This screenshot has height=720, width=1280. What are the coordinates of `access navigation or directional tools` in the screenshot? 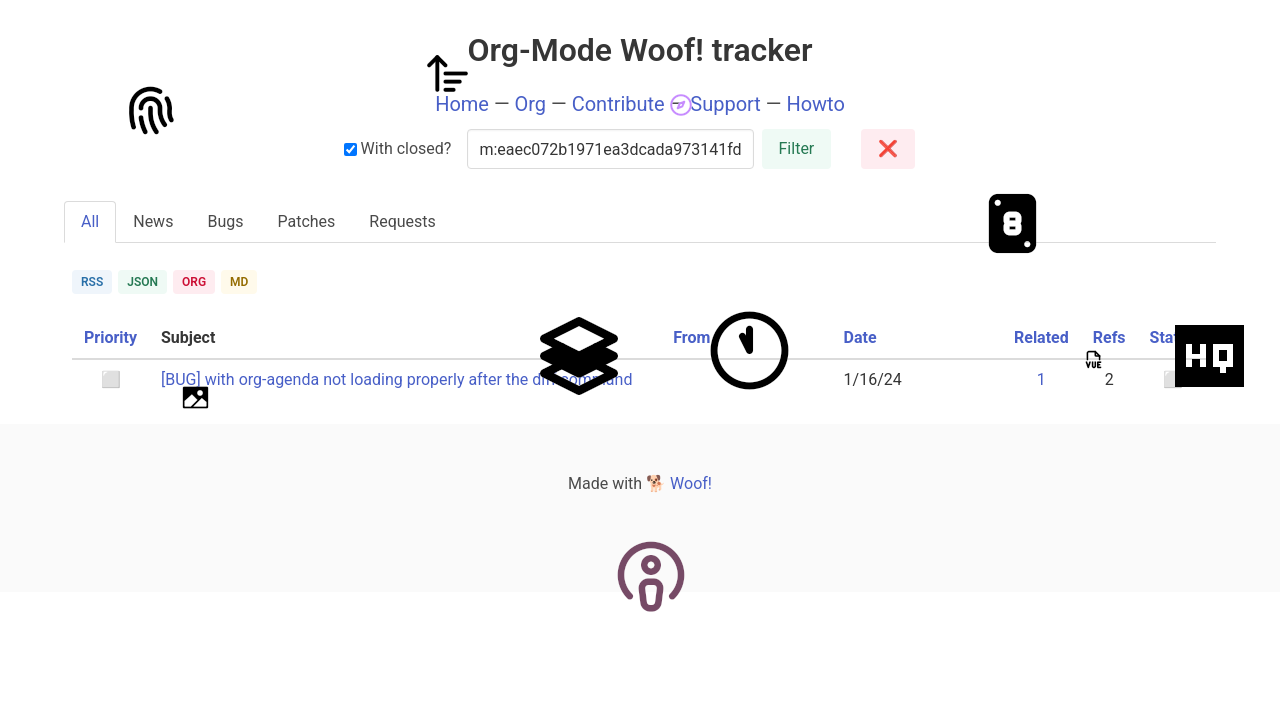 It's located at (681, 105).